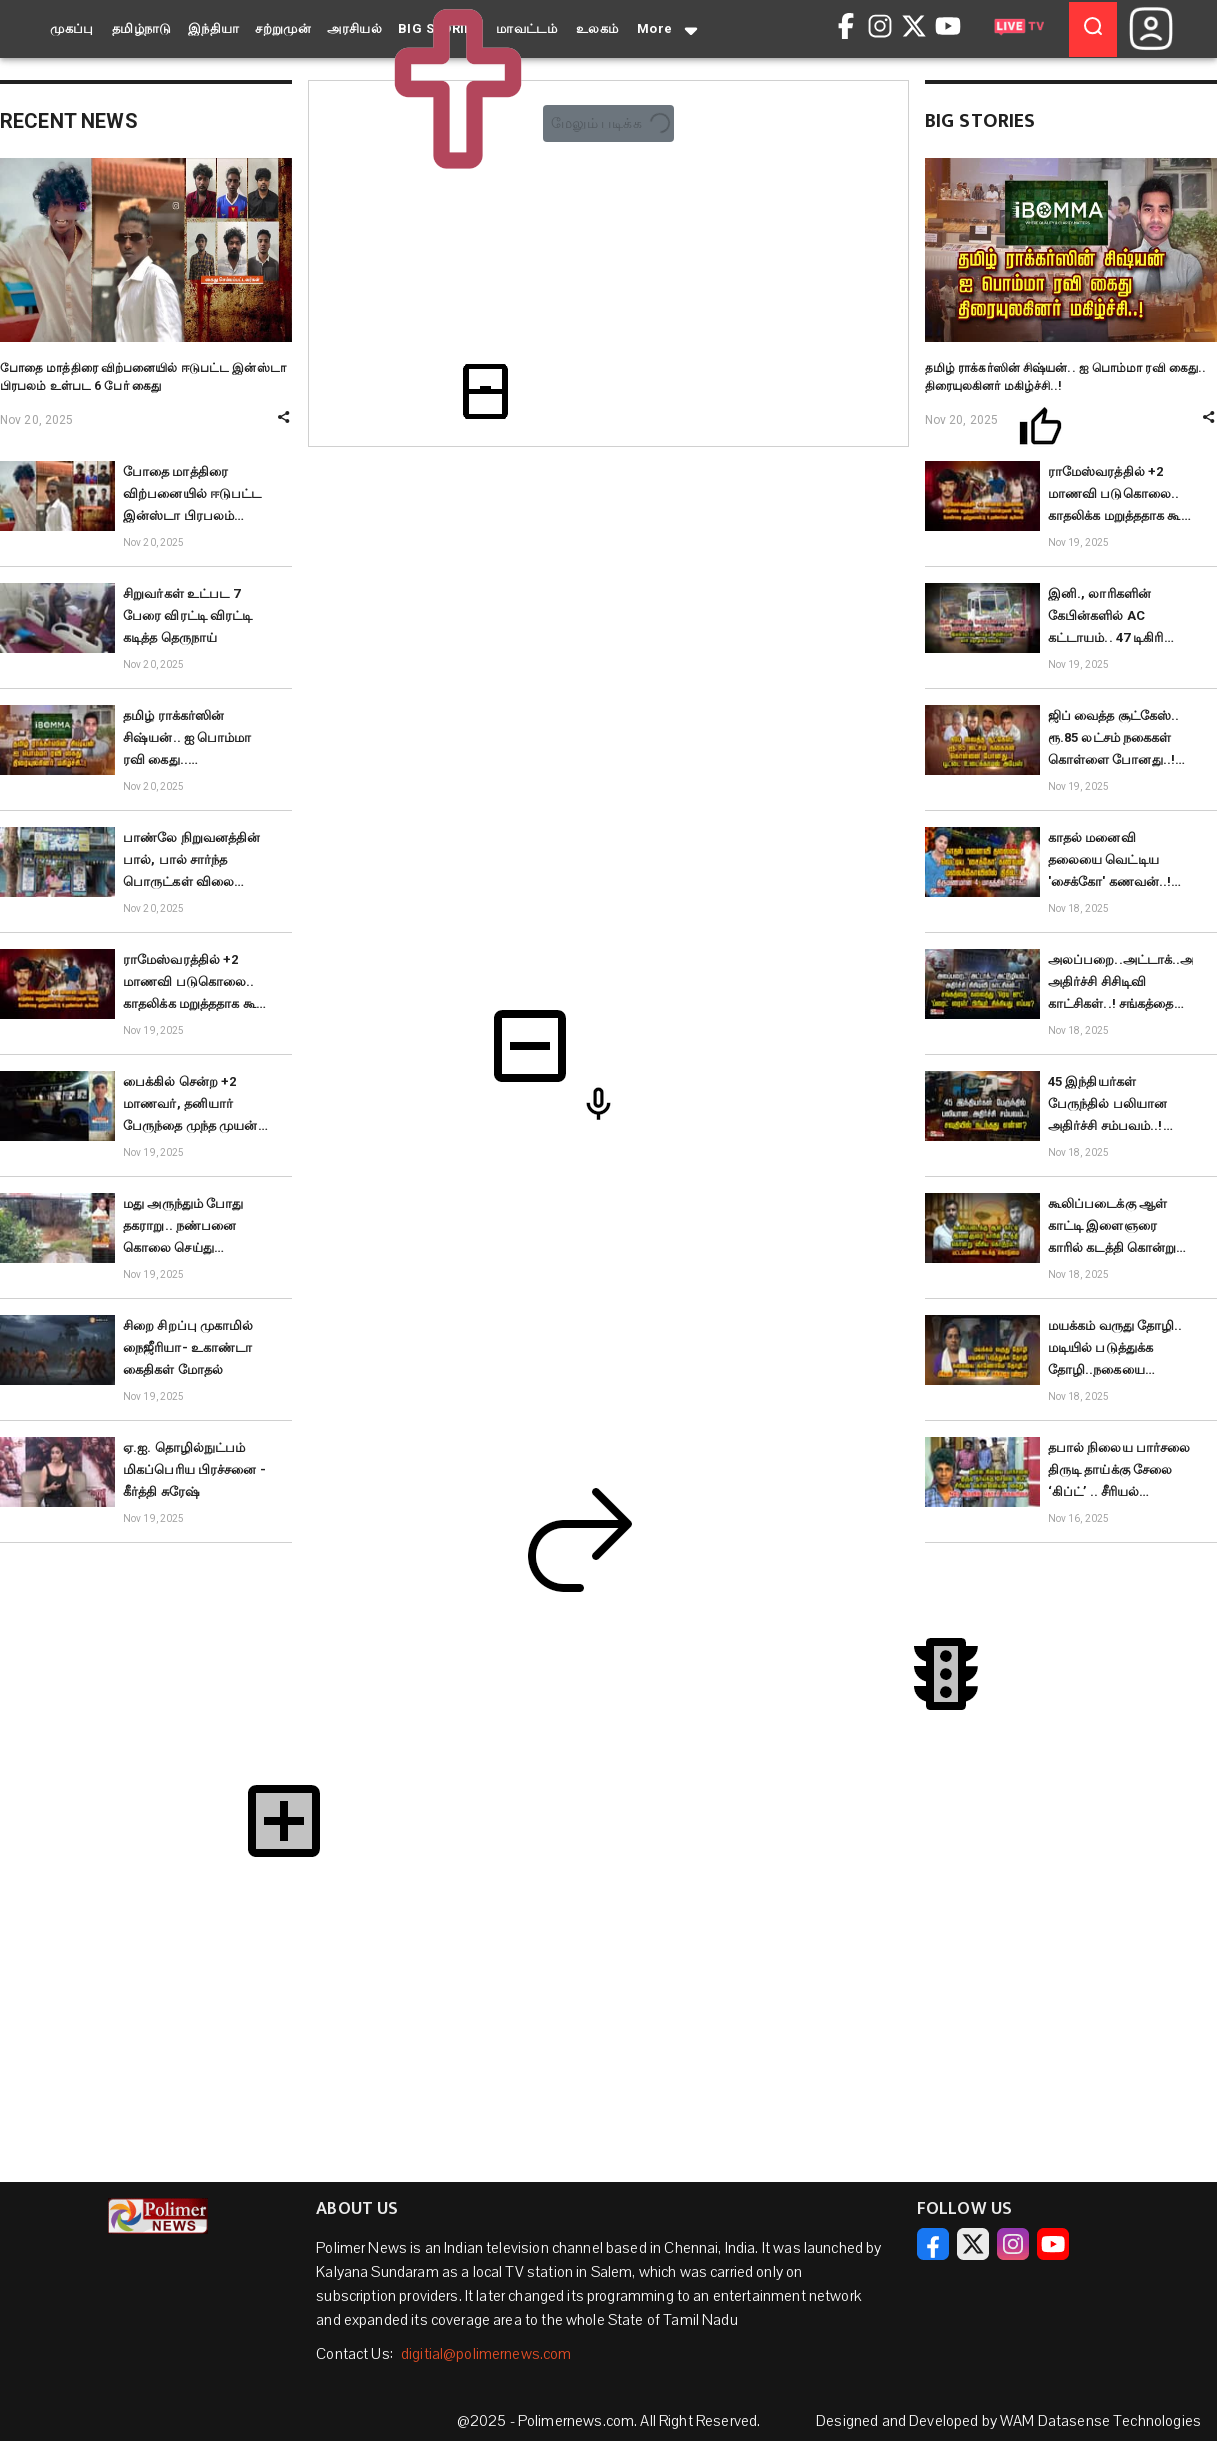  I want to click on view window sensor status, so click(485, 391).